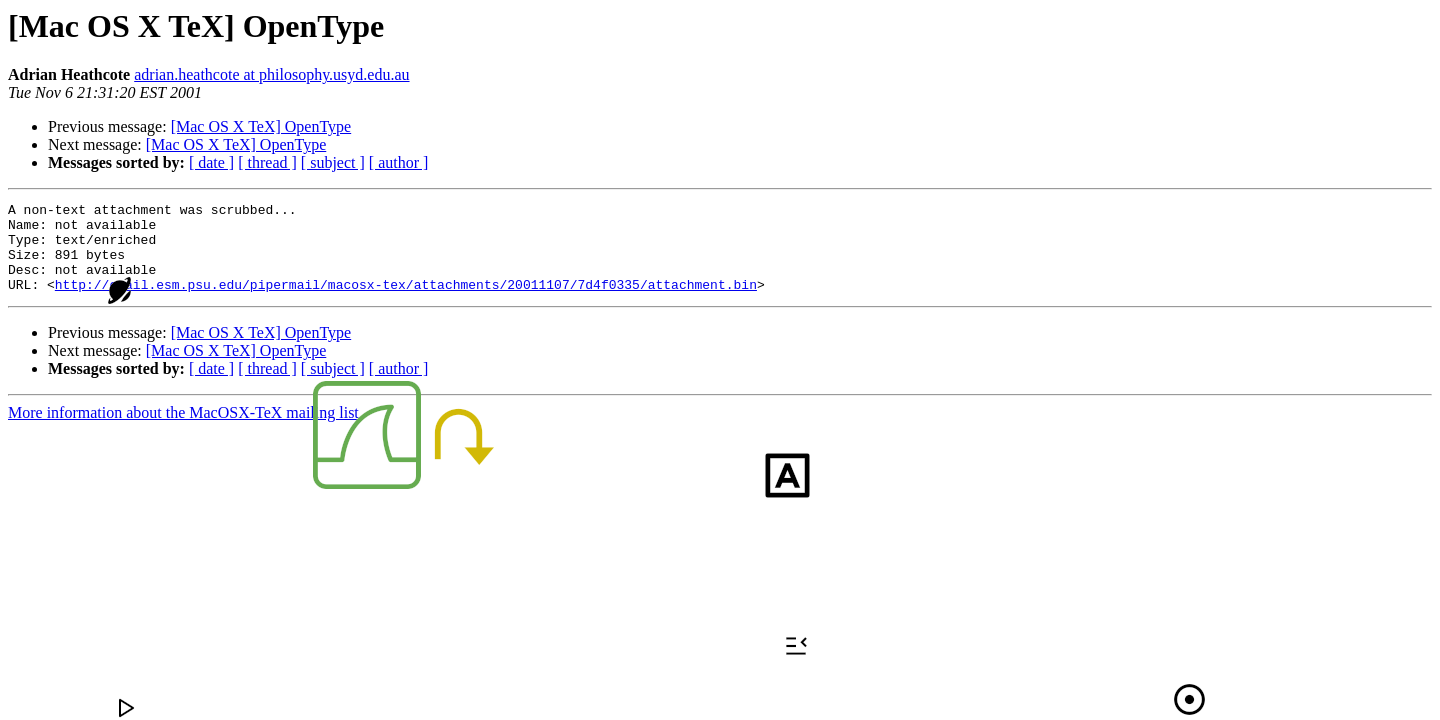 Image resolution: width=1440 pixels, height=720 pixels. Describe the element at coordinates (796, 646) in the screenshot. I see `collapse the sidebar menu` at that location.